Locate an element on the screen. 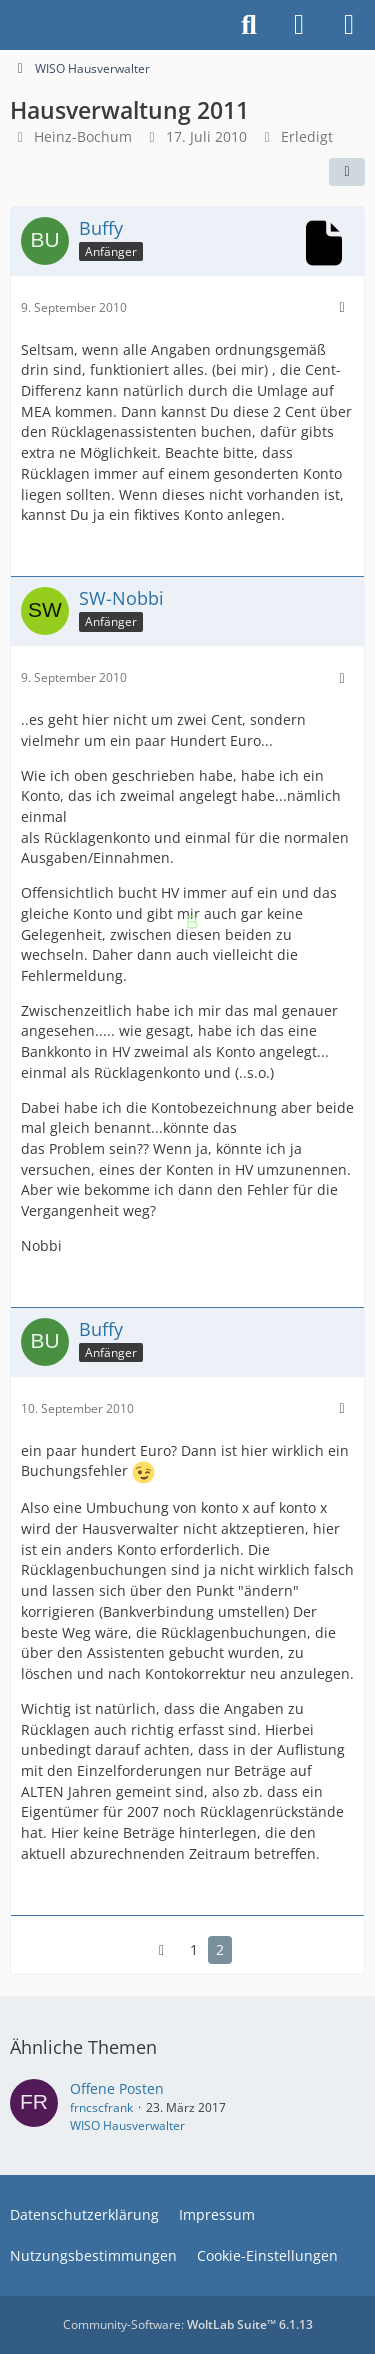  apply bold formatting to selected text is located at coordinates (191, 922).